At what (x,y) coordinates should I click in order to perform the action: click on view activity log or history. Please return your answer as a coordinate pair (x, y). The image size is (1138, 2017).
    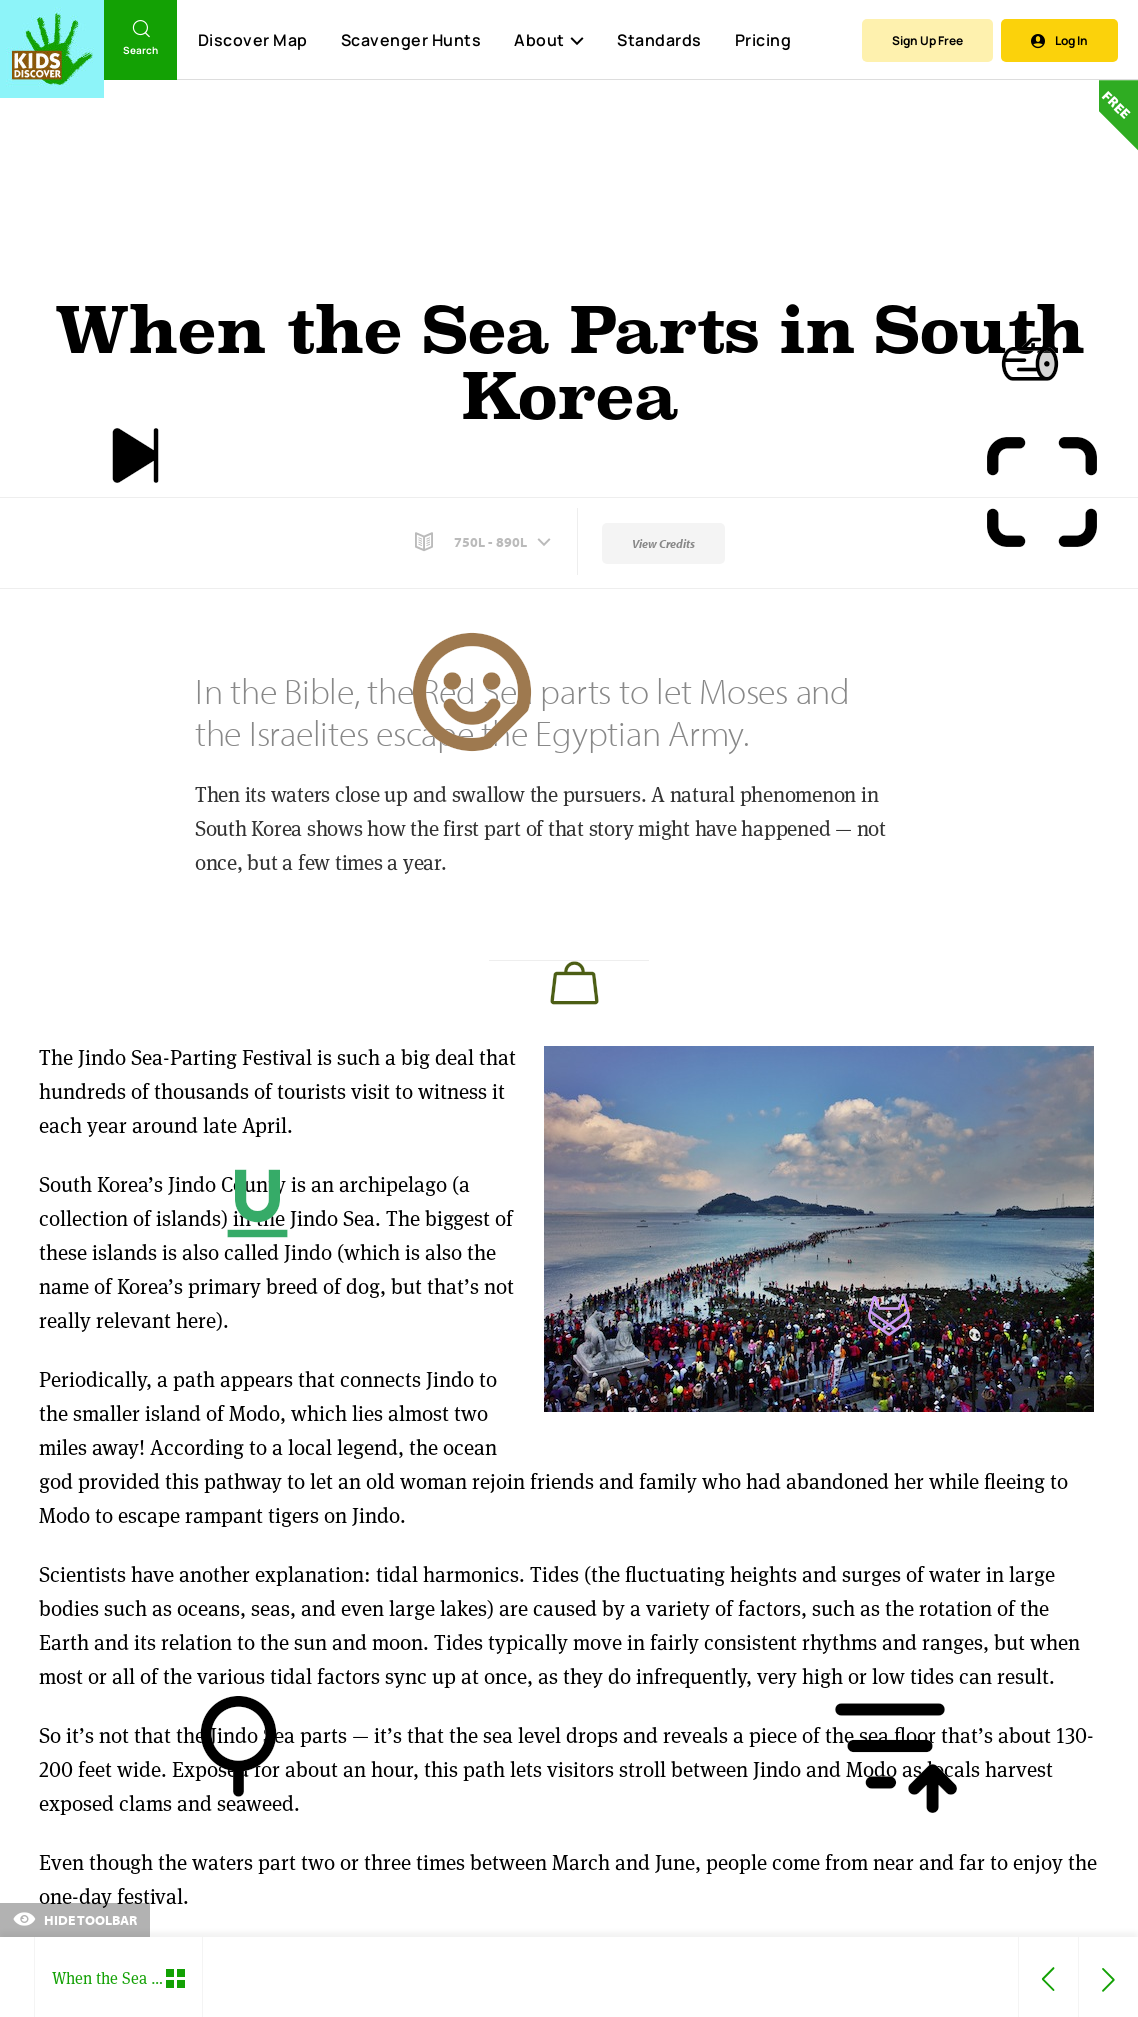
    Looking at the image, I should click on (1030, 362).